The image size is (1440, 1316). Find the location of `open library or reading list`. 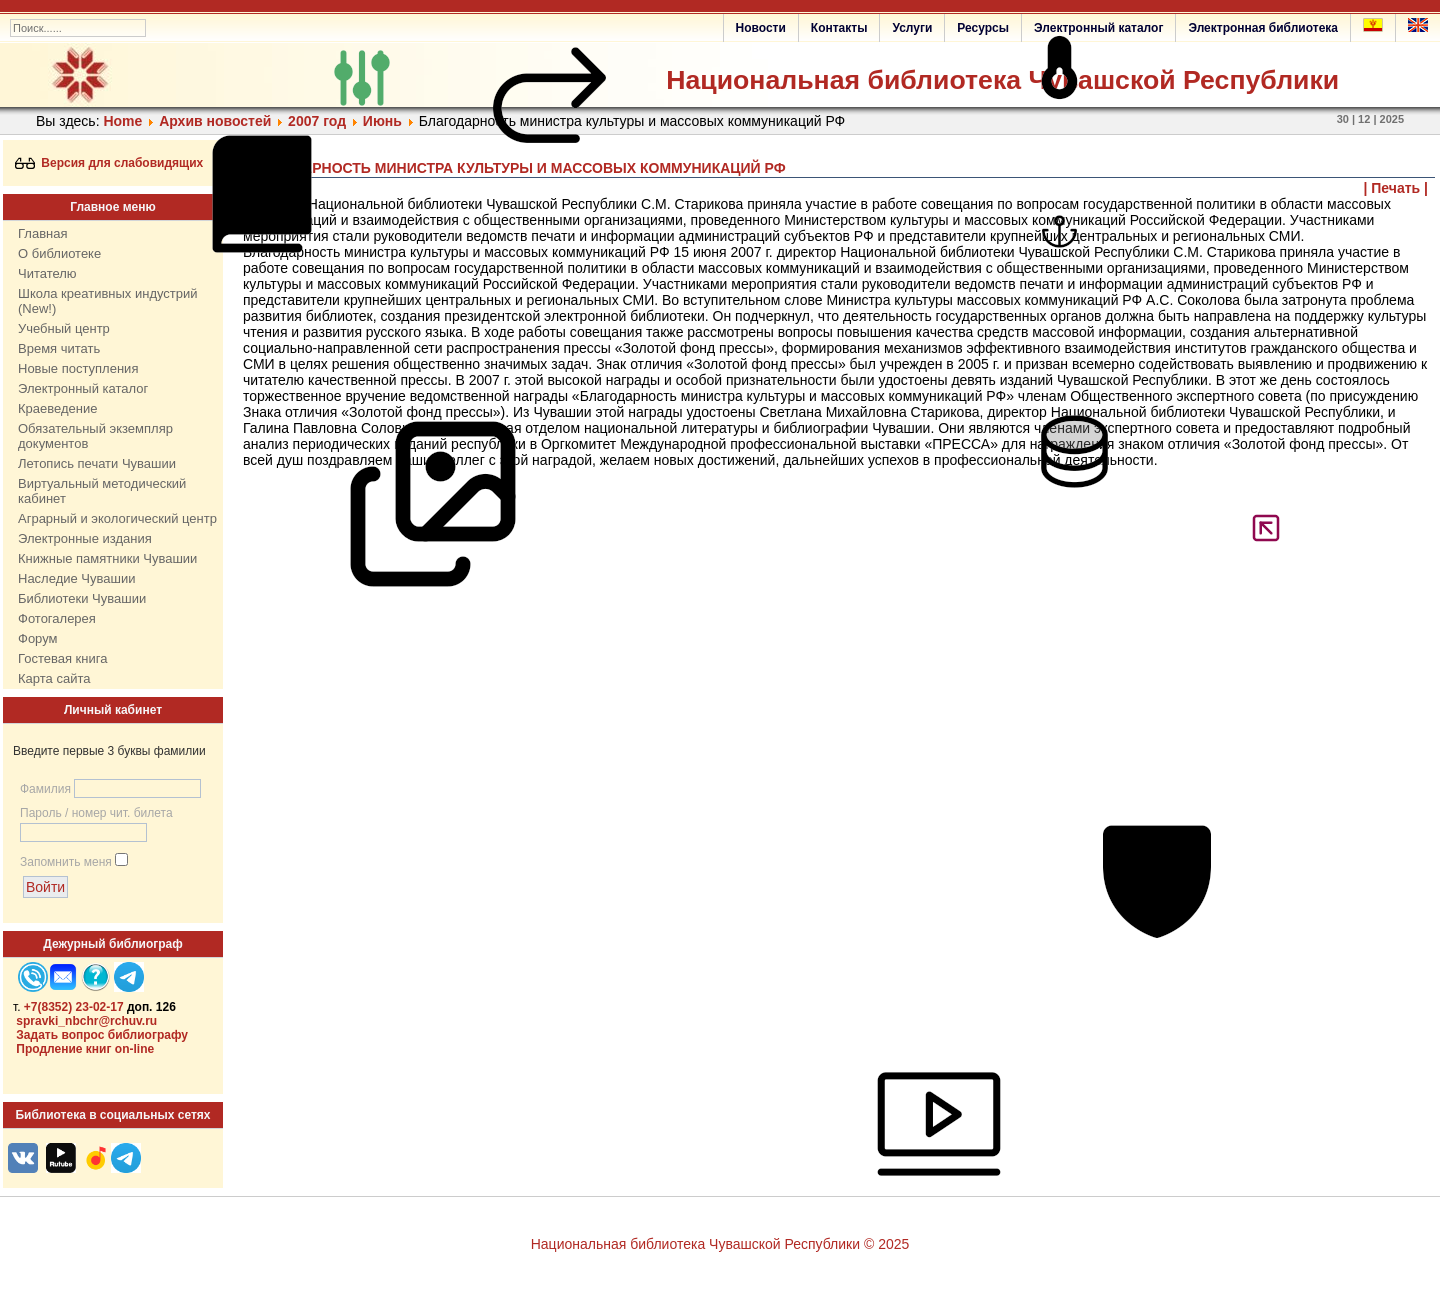

open library or reading list is located at coordinates (262, 194).